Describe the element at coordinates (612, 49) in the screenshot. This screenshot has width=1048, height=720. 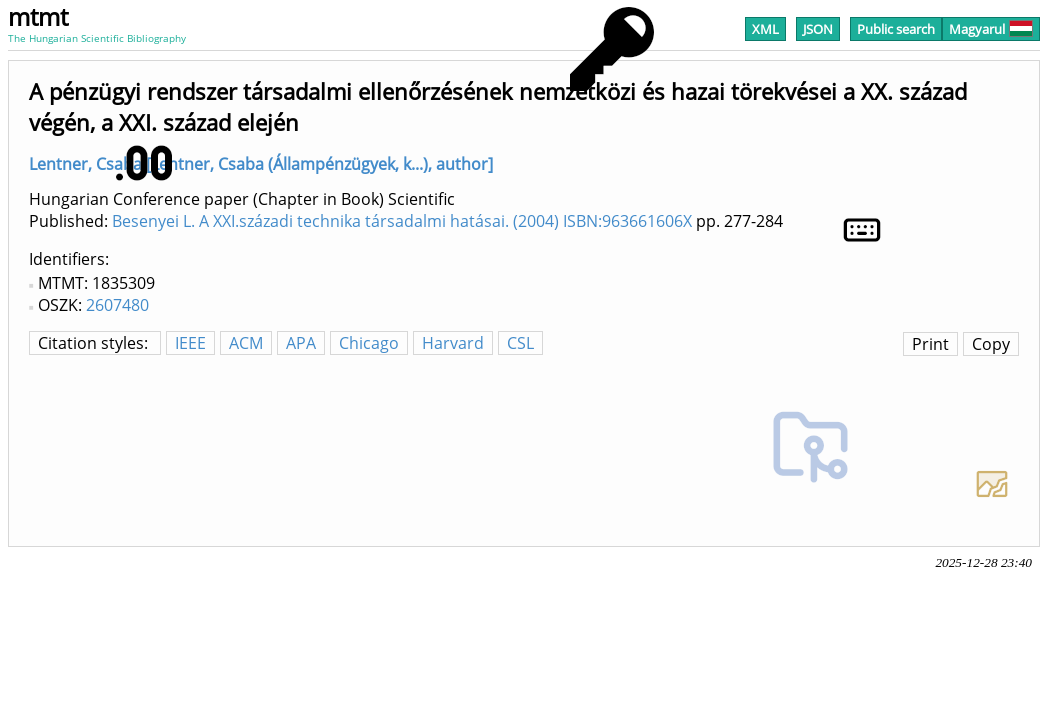
I see `access security or login settings` at that location.